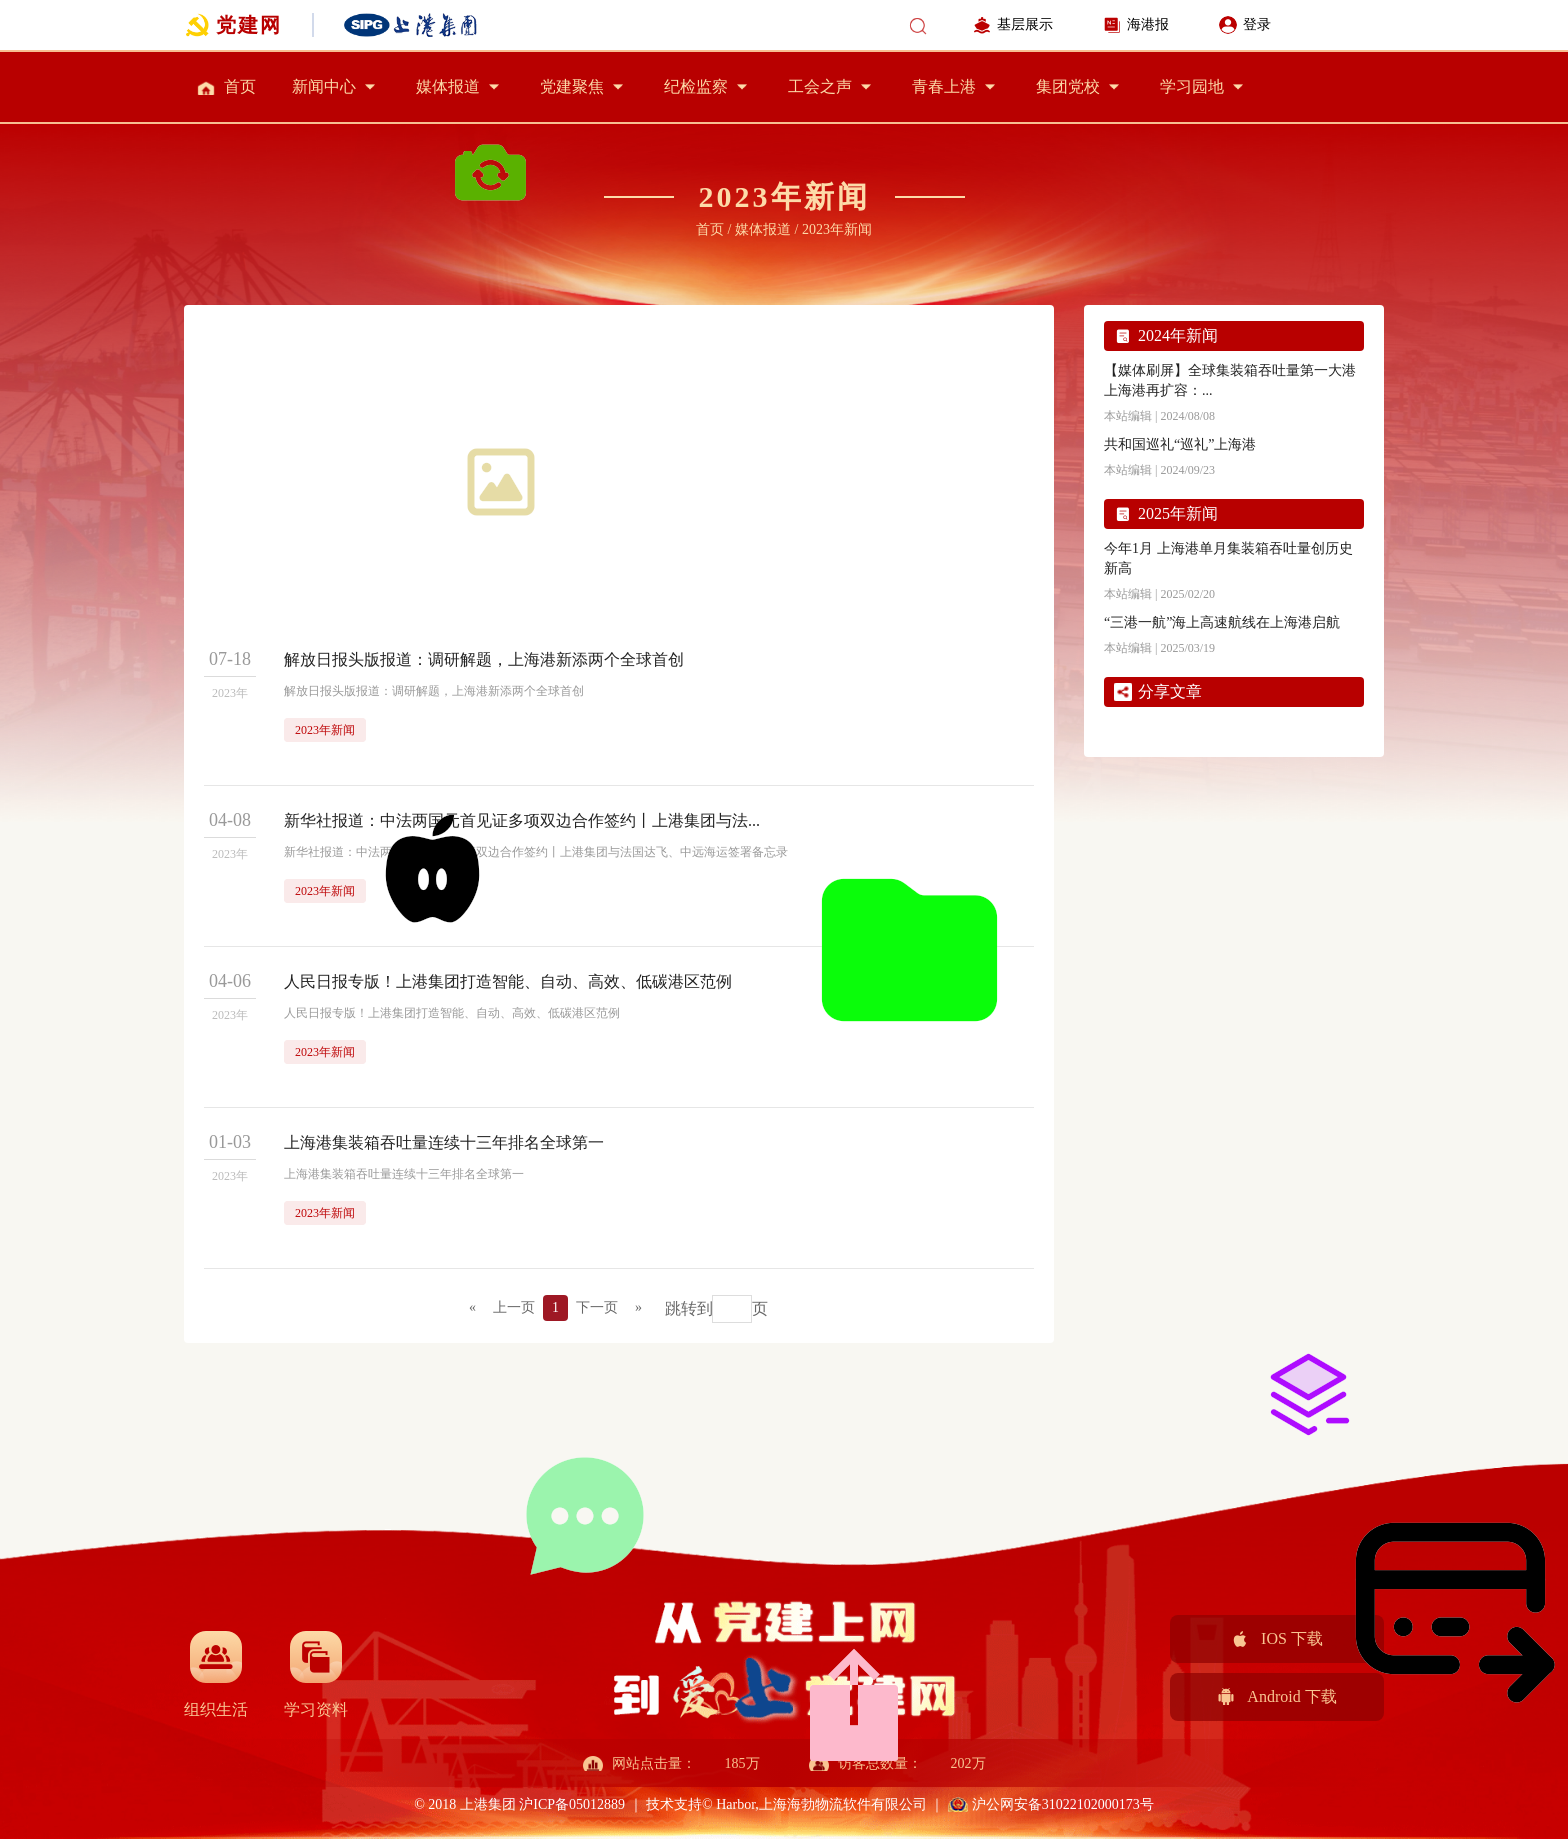  I want to click on make a payment with saved card, so click(1450, 1598).